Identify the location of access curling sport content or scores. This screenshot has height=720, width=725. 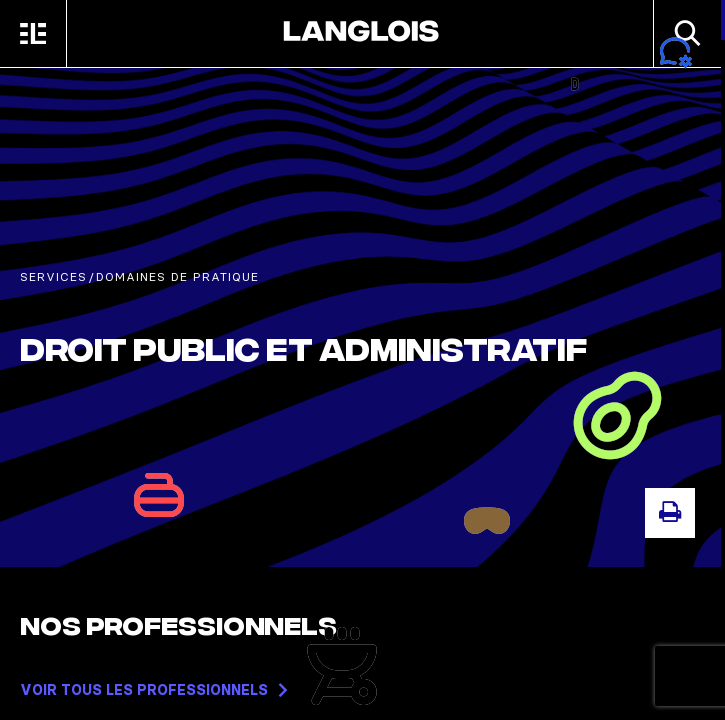
(159, 495).